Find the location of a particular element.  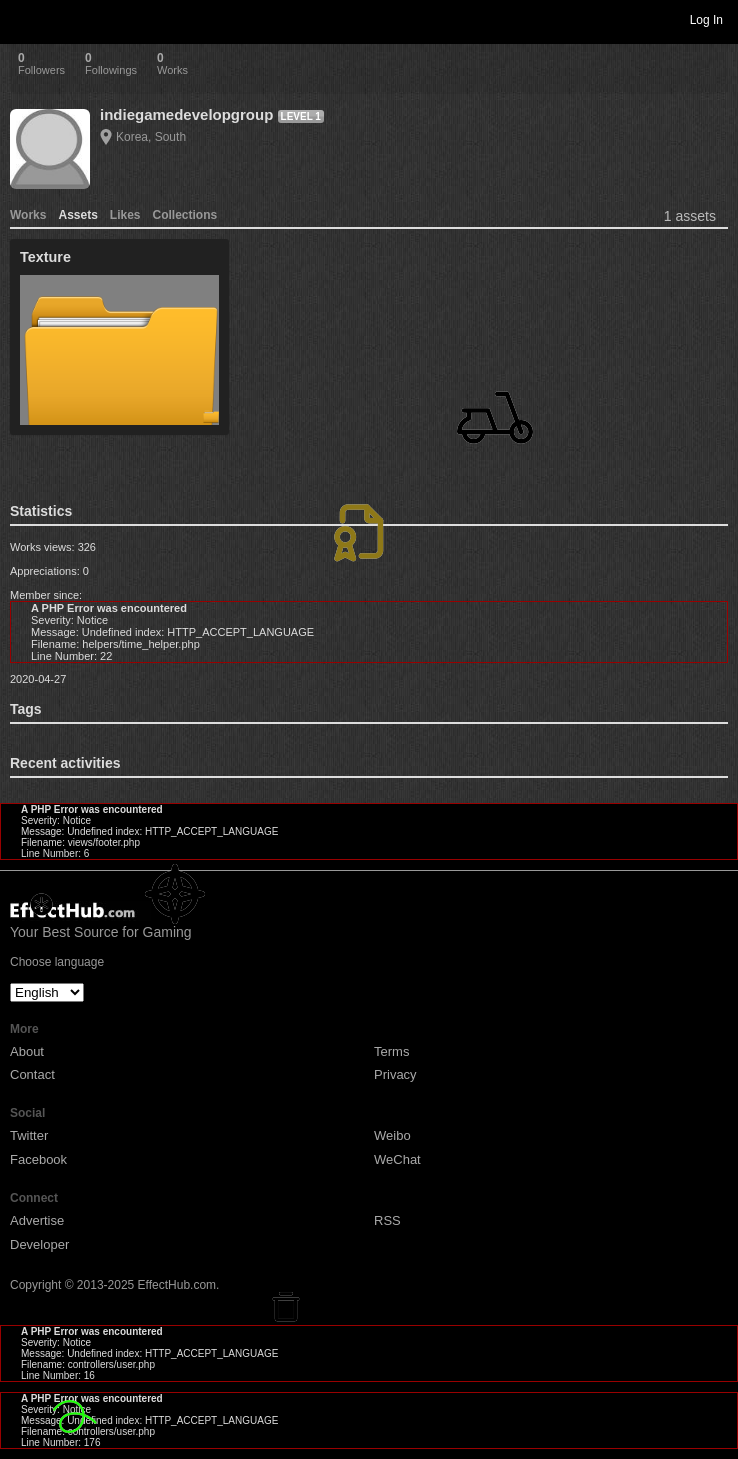

select moped or scooter delivery option is located at coordinates (495, 420).